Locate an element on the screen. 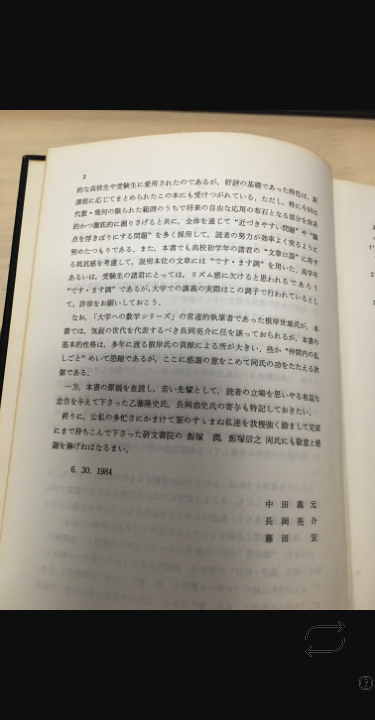 The width and height of the screenshot is (375, 720). indicates step 6 in a multi-step process is located at coordinates (366, 683).